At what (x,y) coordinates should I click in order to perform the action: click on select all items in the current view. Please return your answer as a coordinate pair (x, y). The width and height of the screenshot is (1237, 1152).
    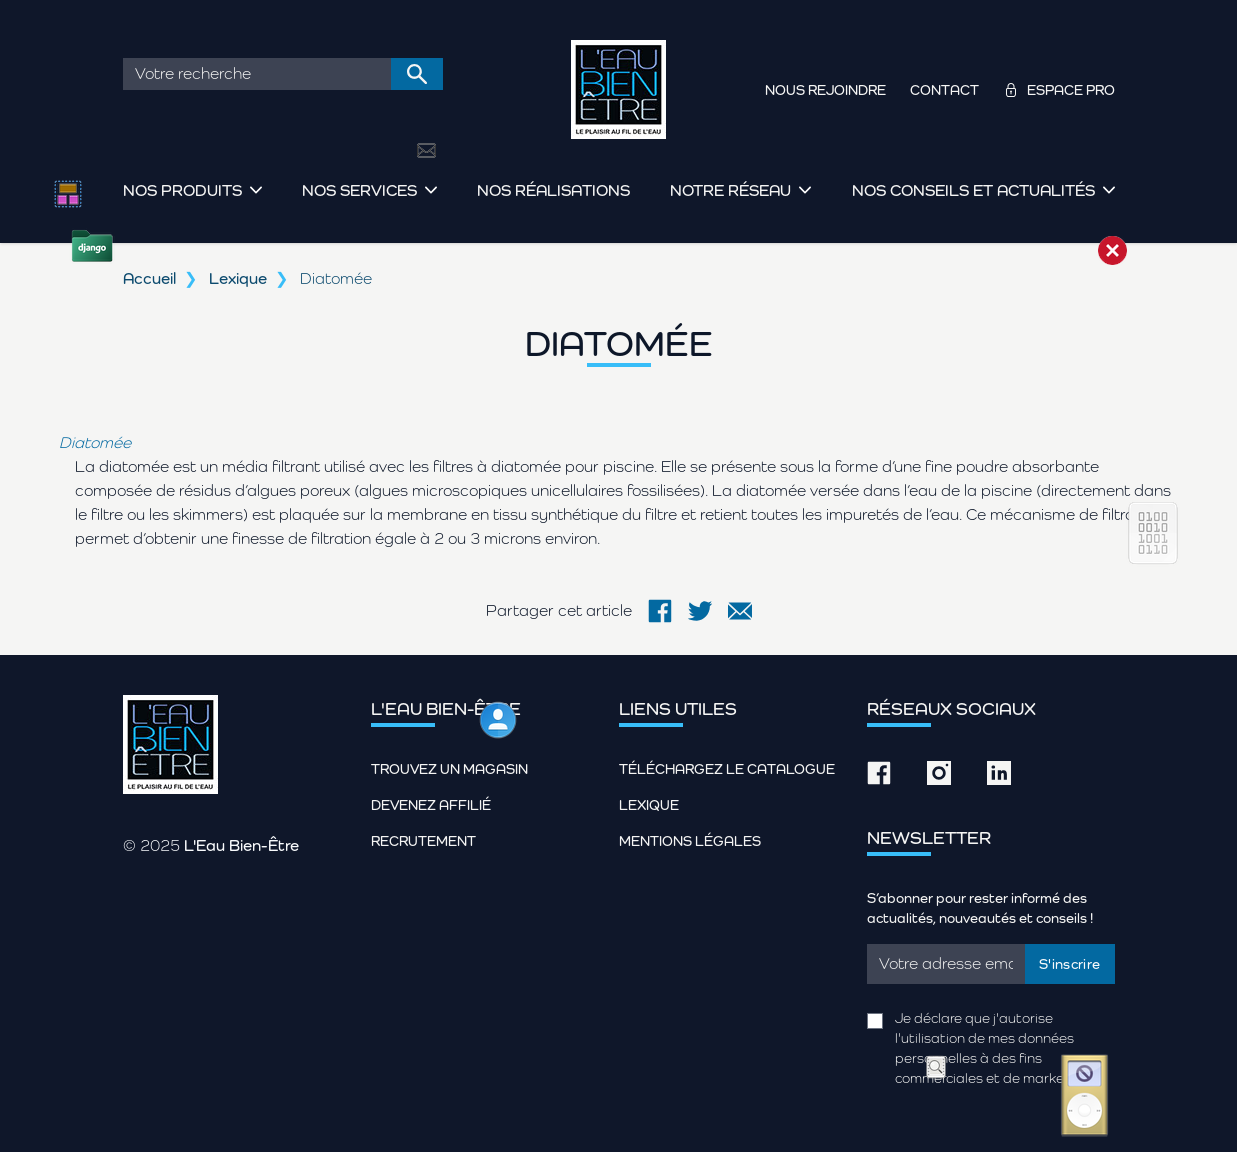
    Looking at the image, I should click on (68, 194).